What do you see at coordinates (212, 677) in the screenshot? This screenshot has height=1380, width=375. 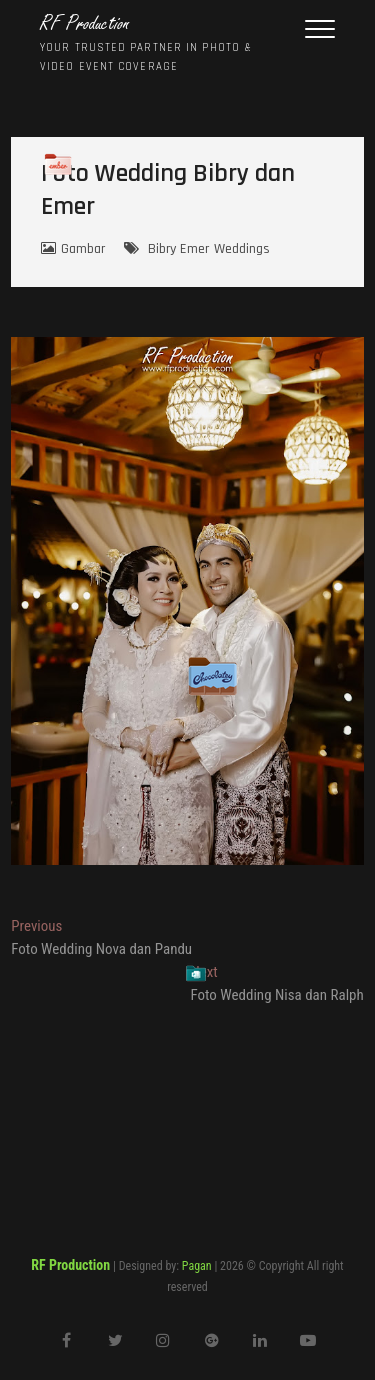 I see `folder containing chocolatey package manager files` at bounding box center [212, 677].